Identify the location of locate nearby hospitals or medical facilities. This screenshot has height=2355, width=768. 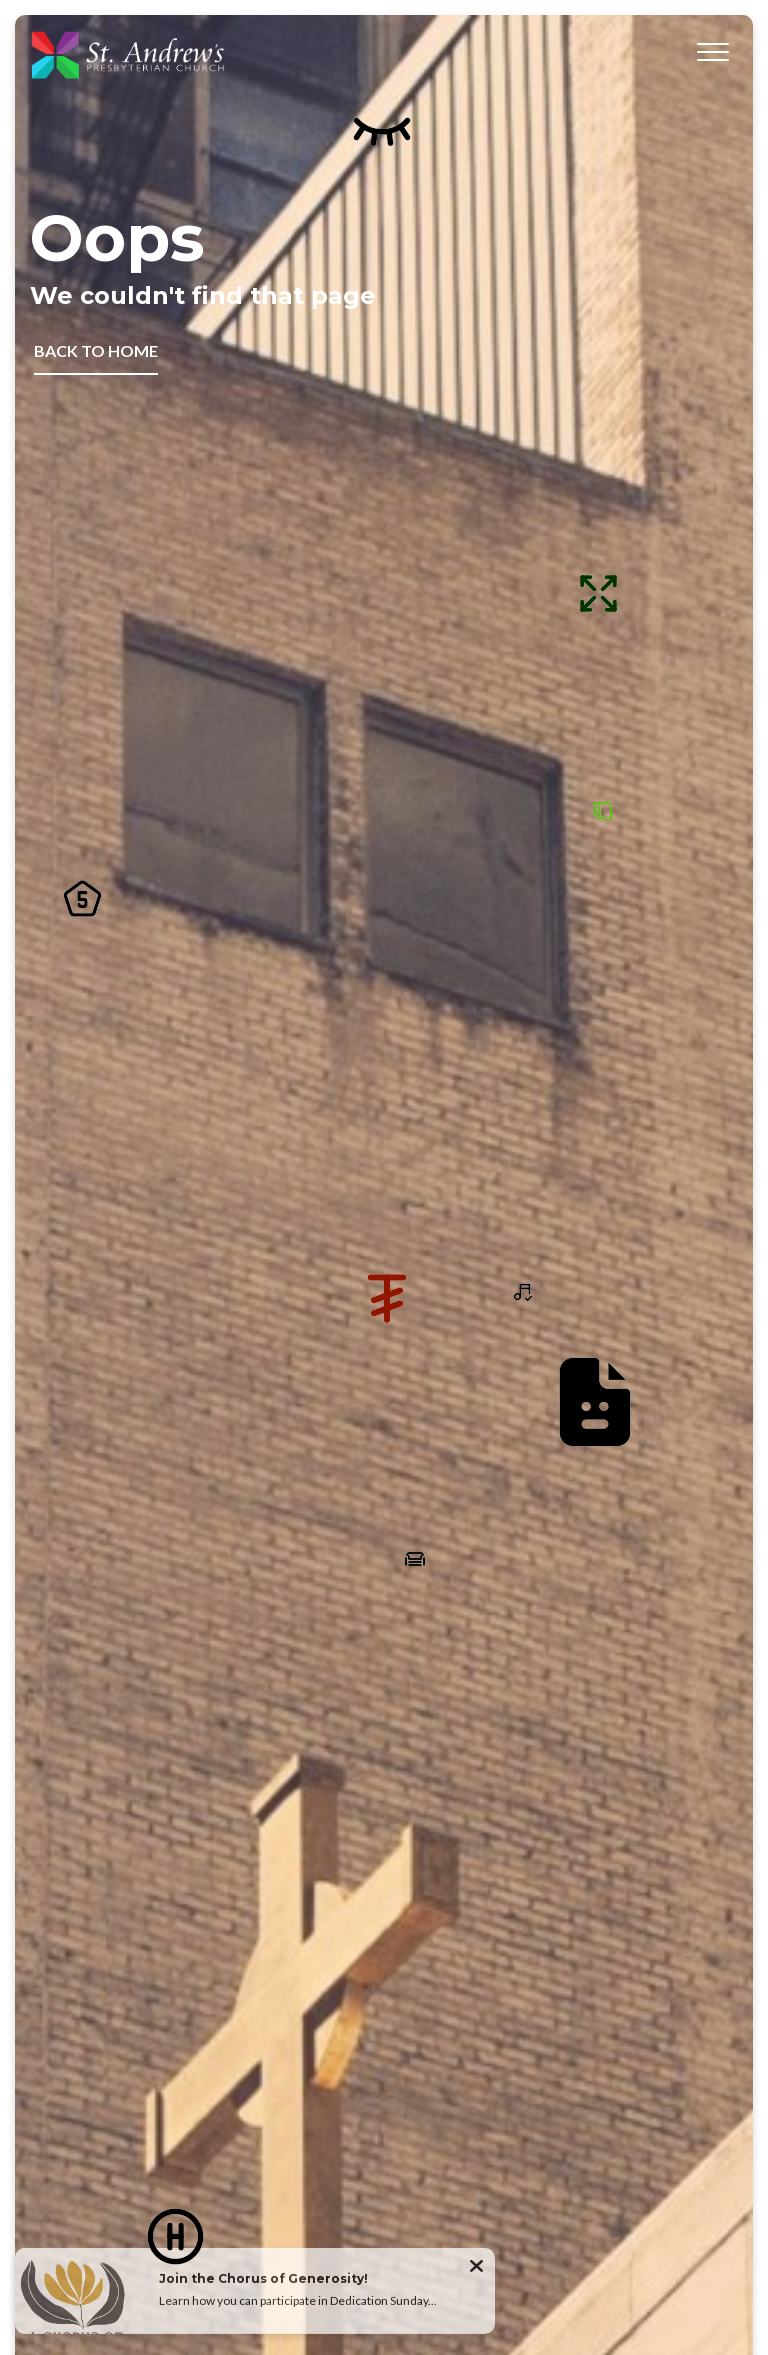
(175, 2236).